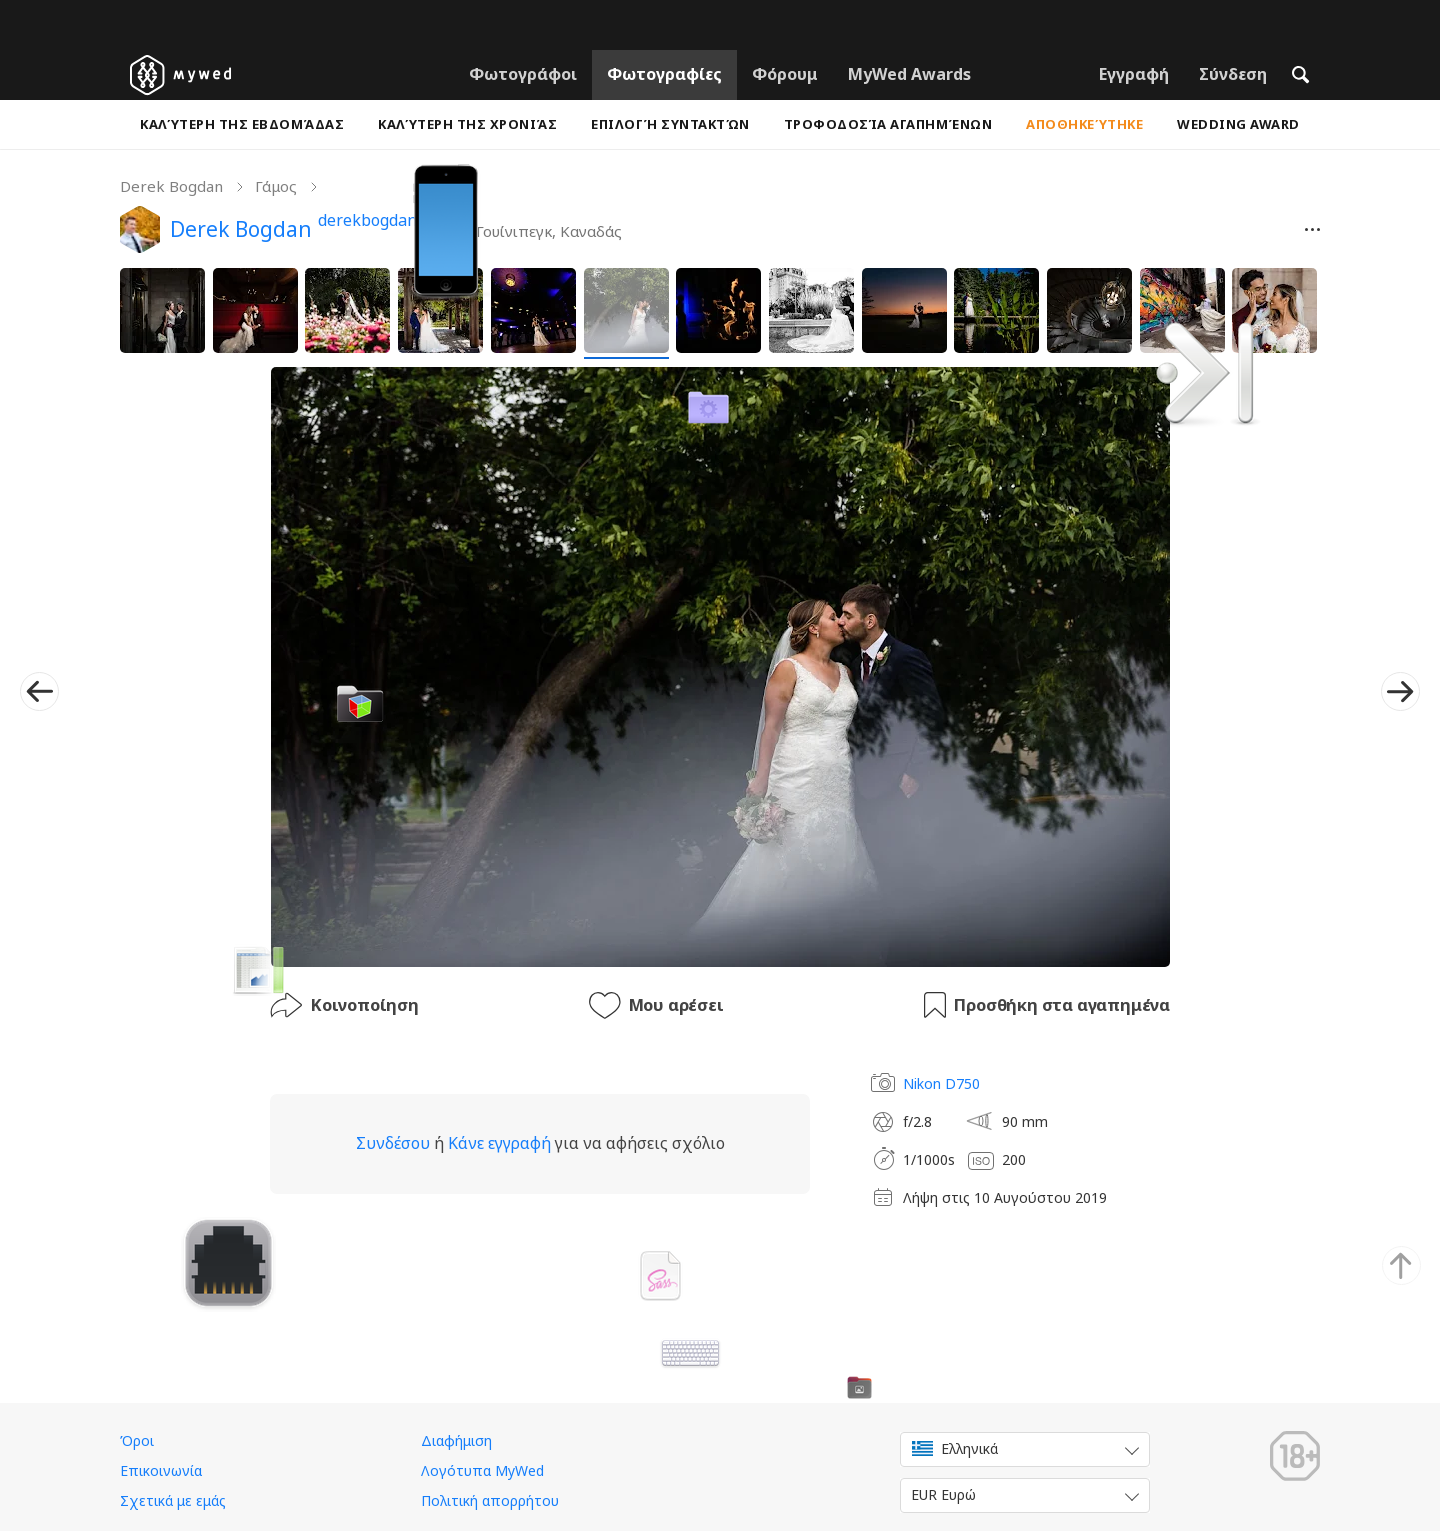 The height and width of the screenshot is (1531, 1440). What do you see at coordinates (360, 705) in the screenshot?
I see `open gtk folder` at bounding box center [360, 705].